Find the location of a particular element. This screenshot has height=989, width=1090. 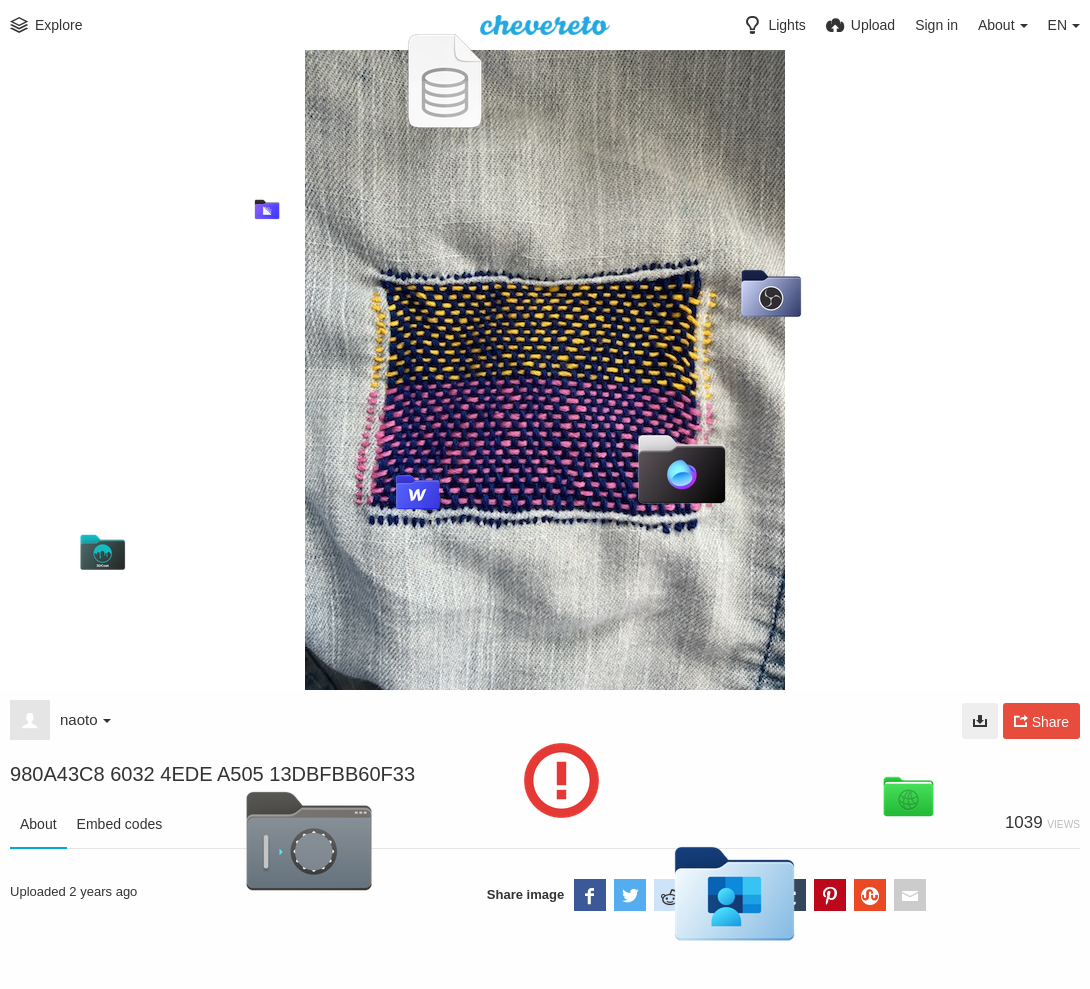

indicates important or critical status is located at coordinates (561, 780).